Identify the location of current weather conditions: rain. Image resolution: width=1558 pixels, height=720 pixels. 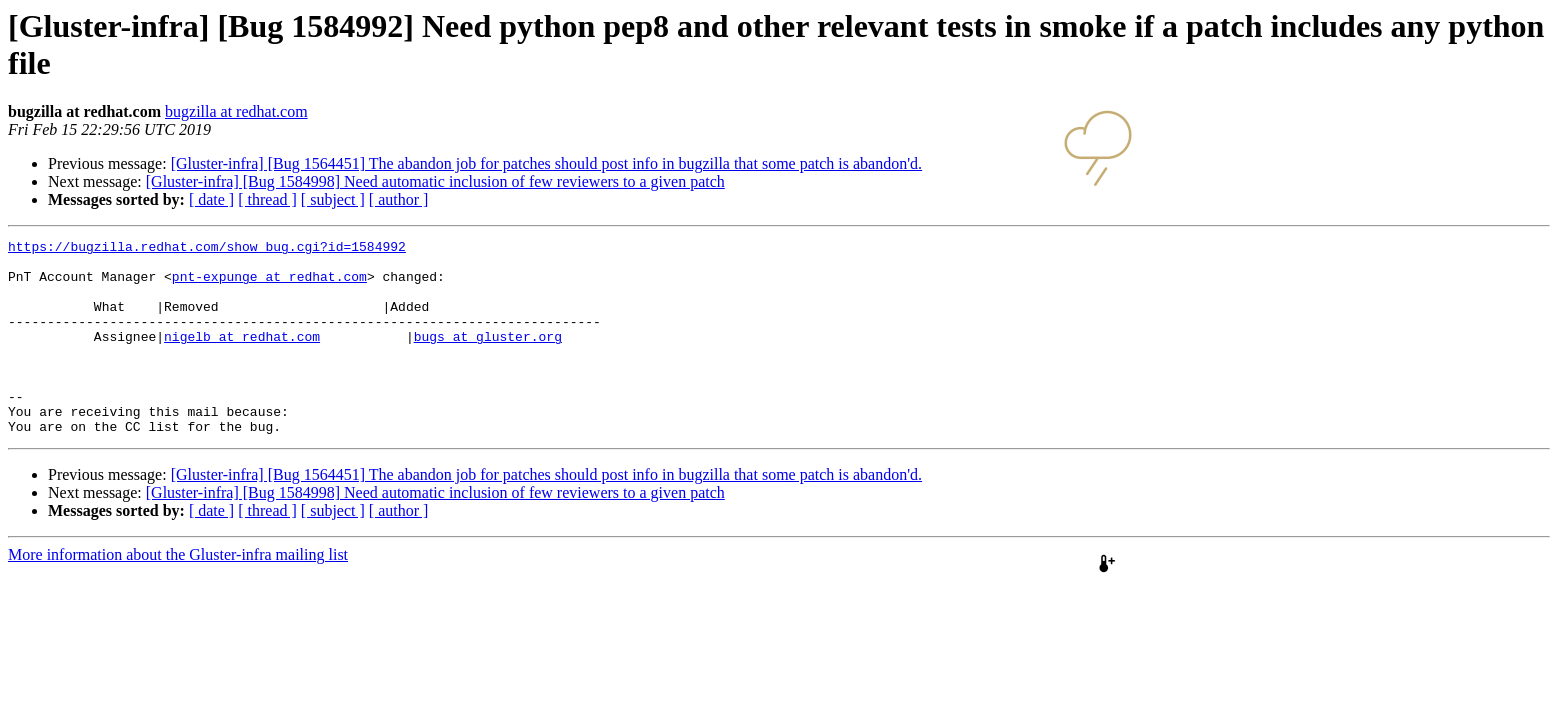
(1098, 147).